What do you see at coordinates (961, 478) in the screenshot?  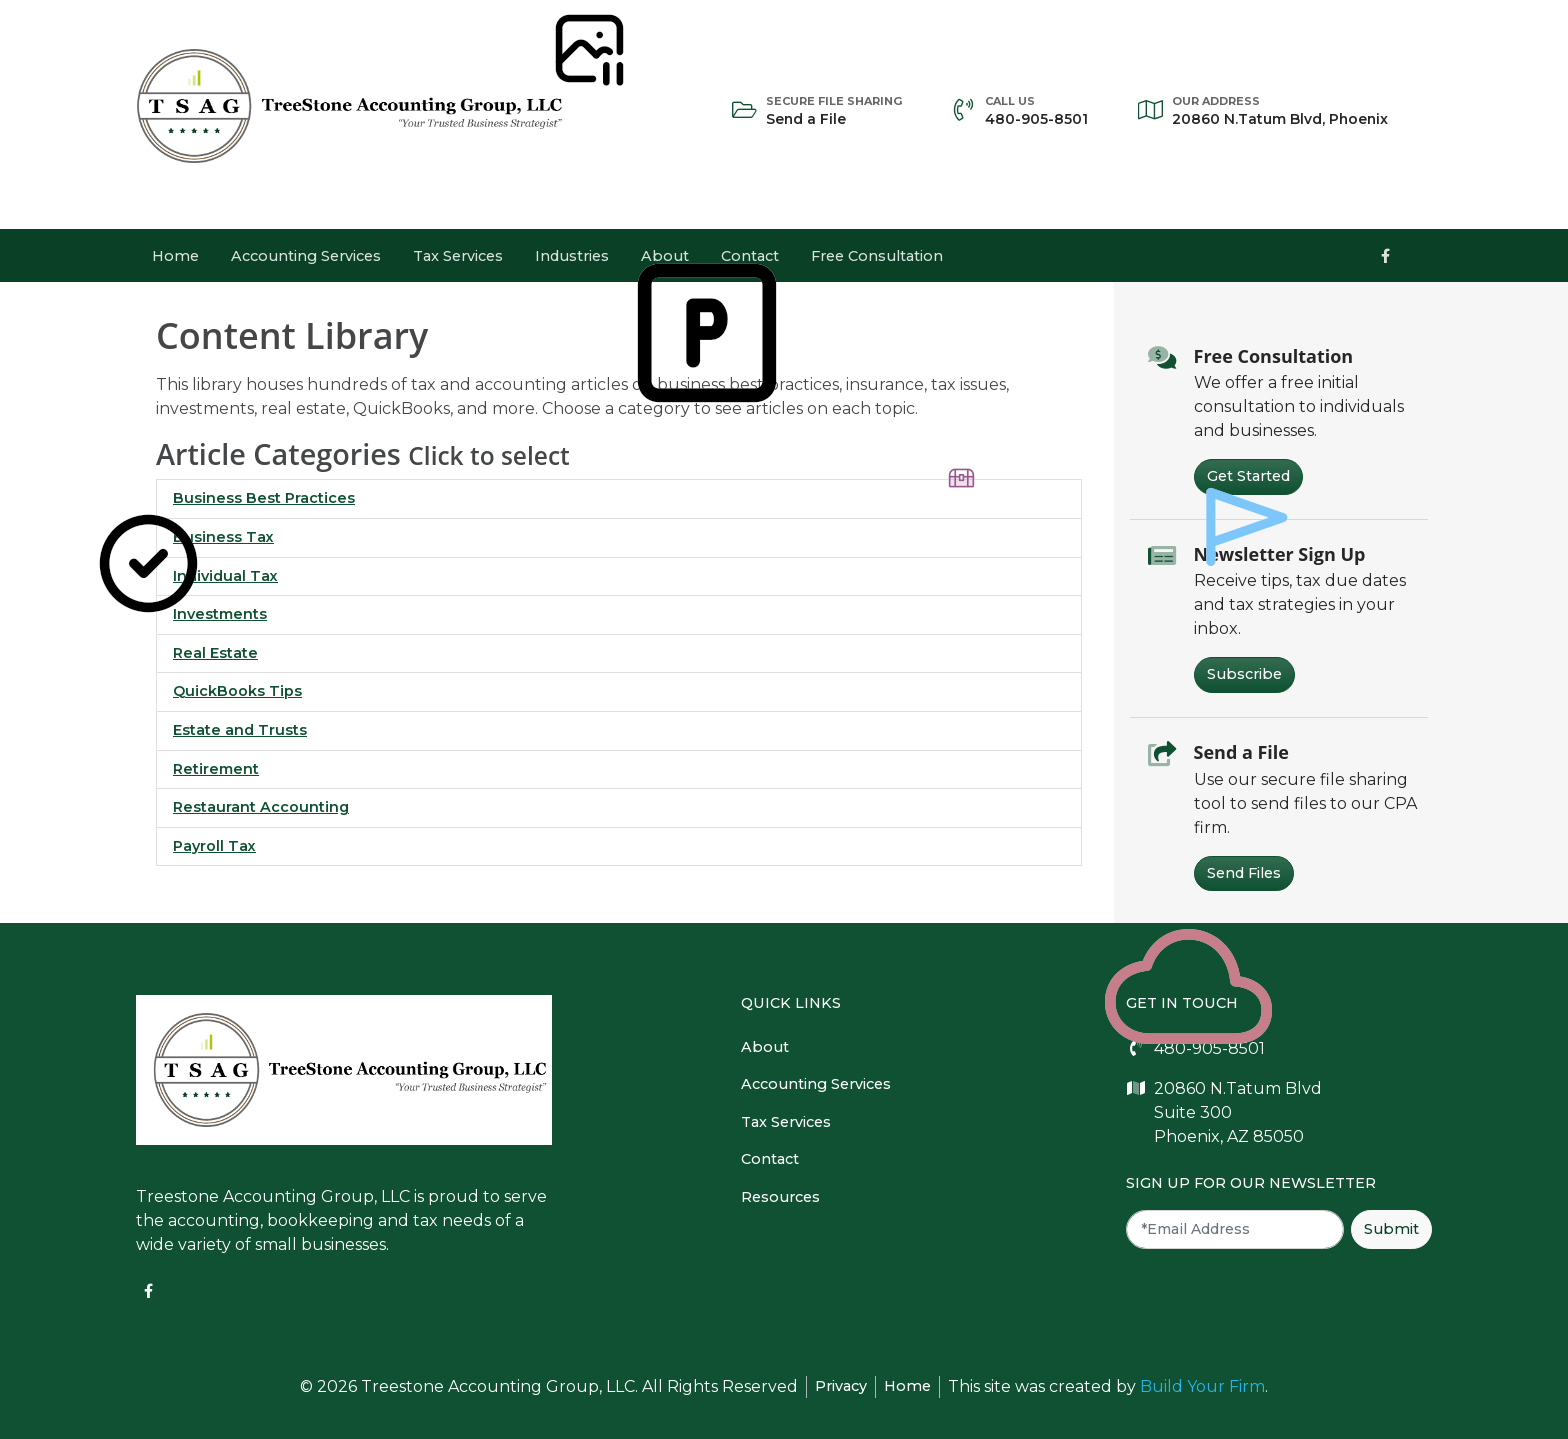 I see `access your rewards or collectibles` at bounding box center [961, 478].